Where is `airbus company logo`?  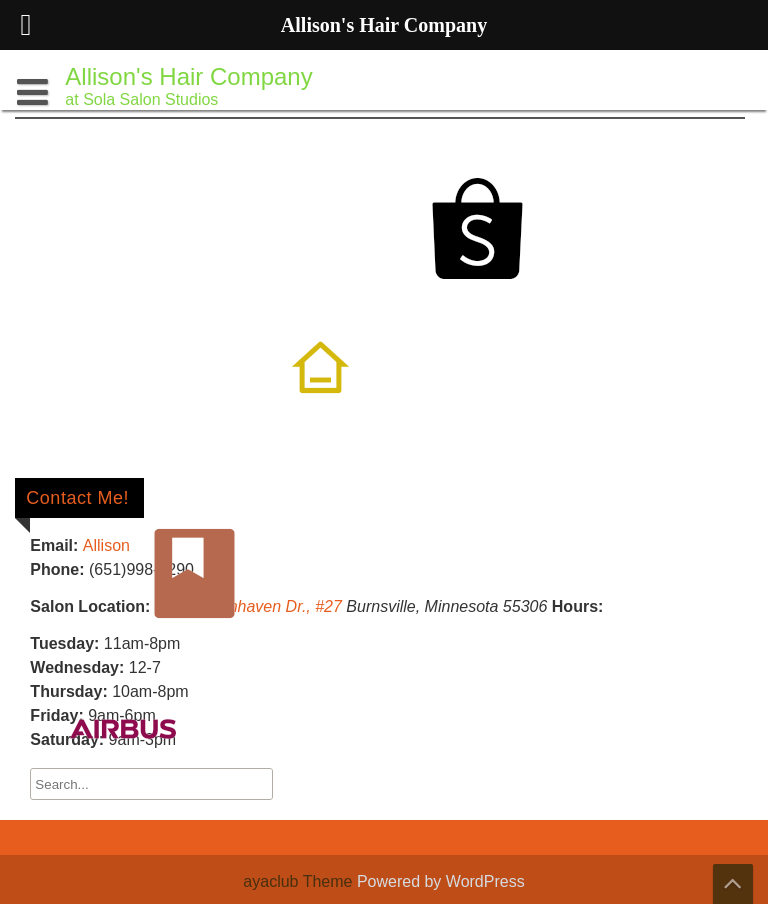 airbus company logo is located at coordinates (123, 729).